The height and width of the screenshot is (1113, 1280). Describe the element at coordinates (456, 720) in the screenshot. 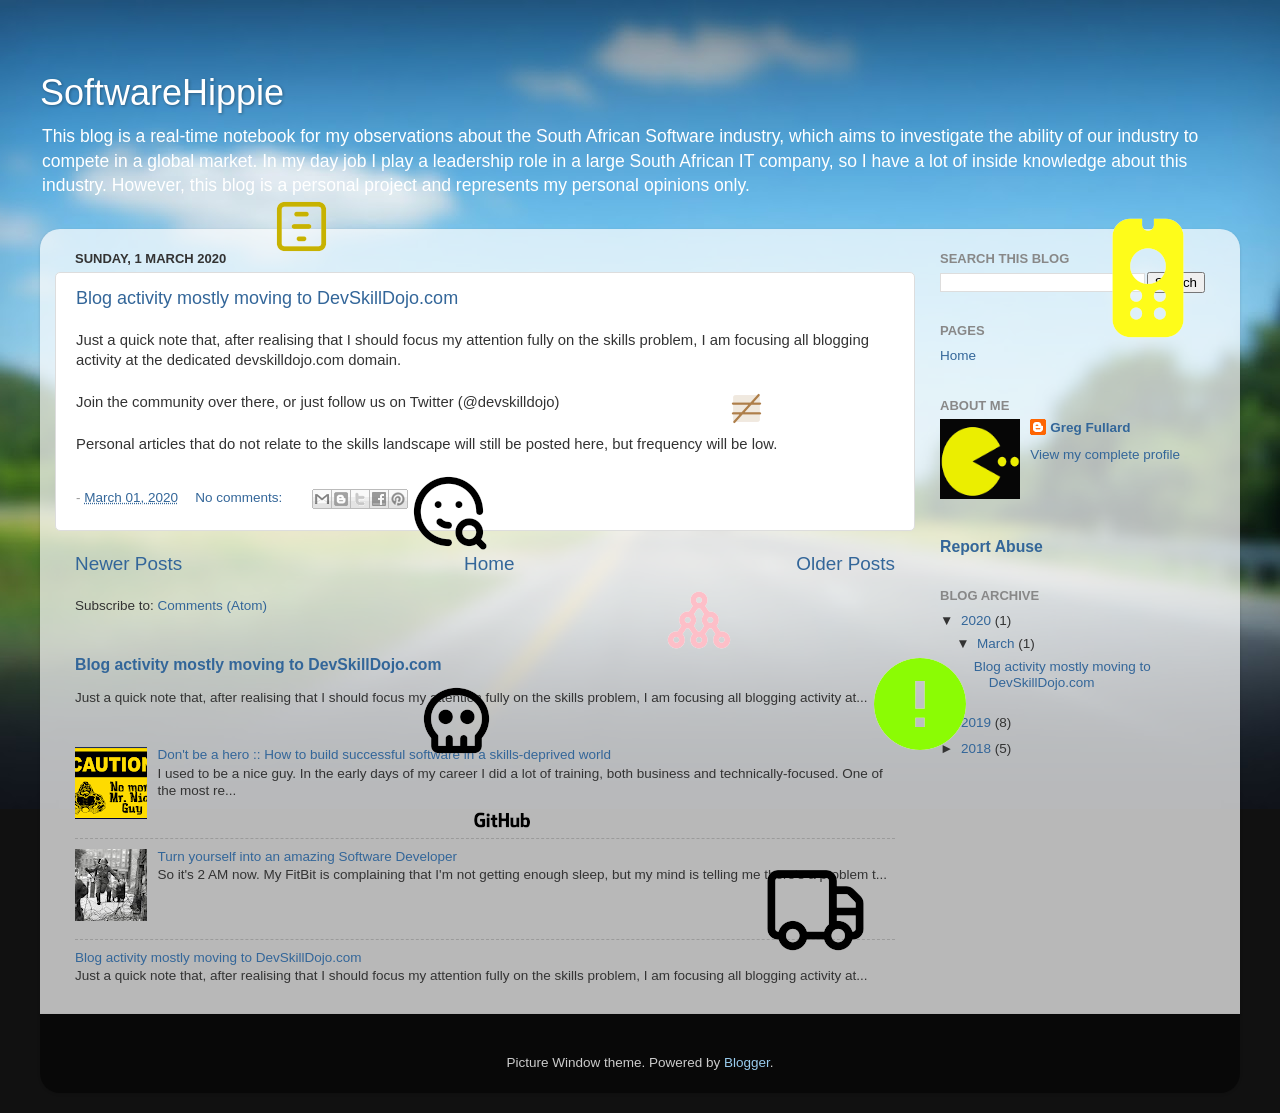

I see `indicates dangerous or harmful content` at that location.